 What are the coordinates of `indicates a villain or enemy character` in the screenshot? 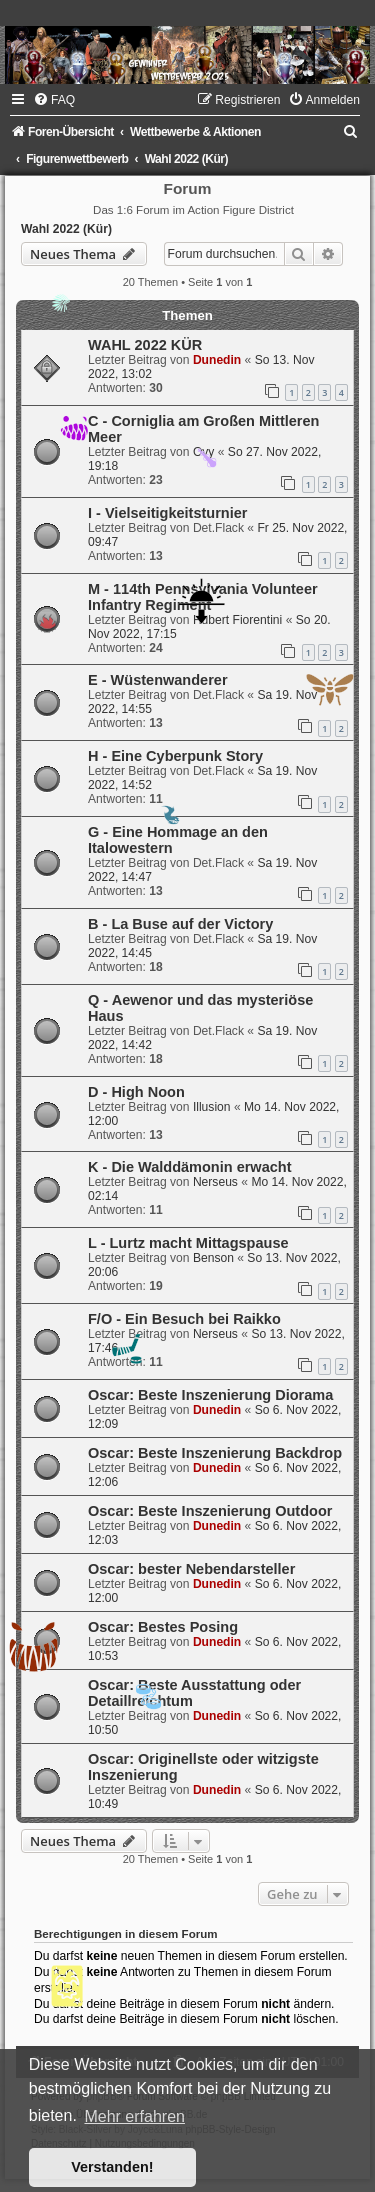 It's located at (33, 1647).